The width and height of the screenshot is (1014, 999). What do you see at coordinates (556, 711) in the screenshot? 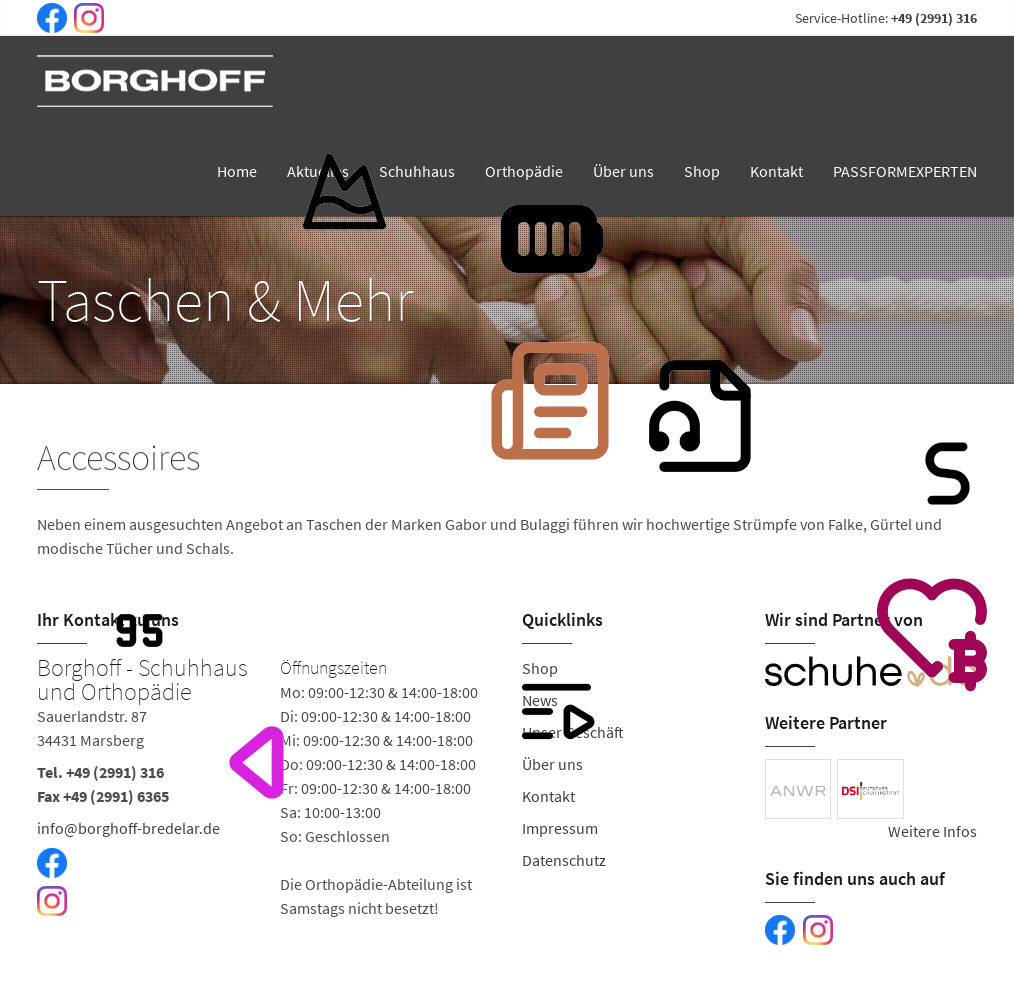
I see `view video playlist` at bounding box center [556, 711].